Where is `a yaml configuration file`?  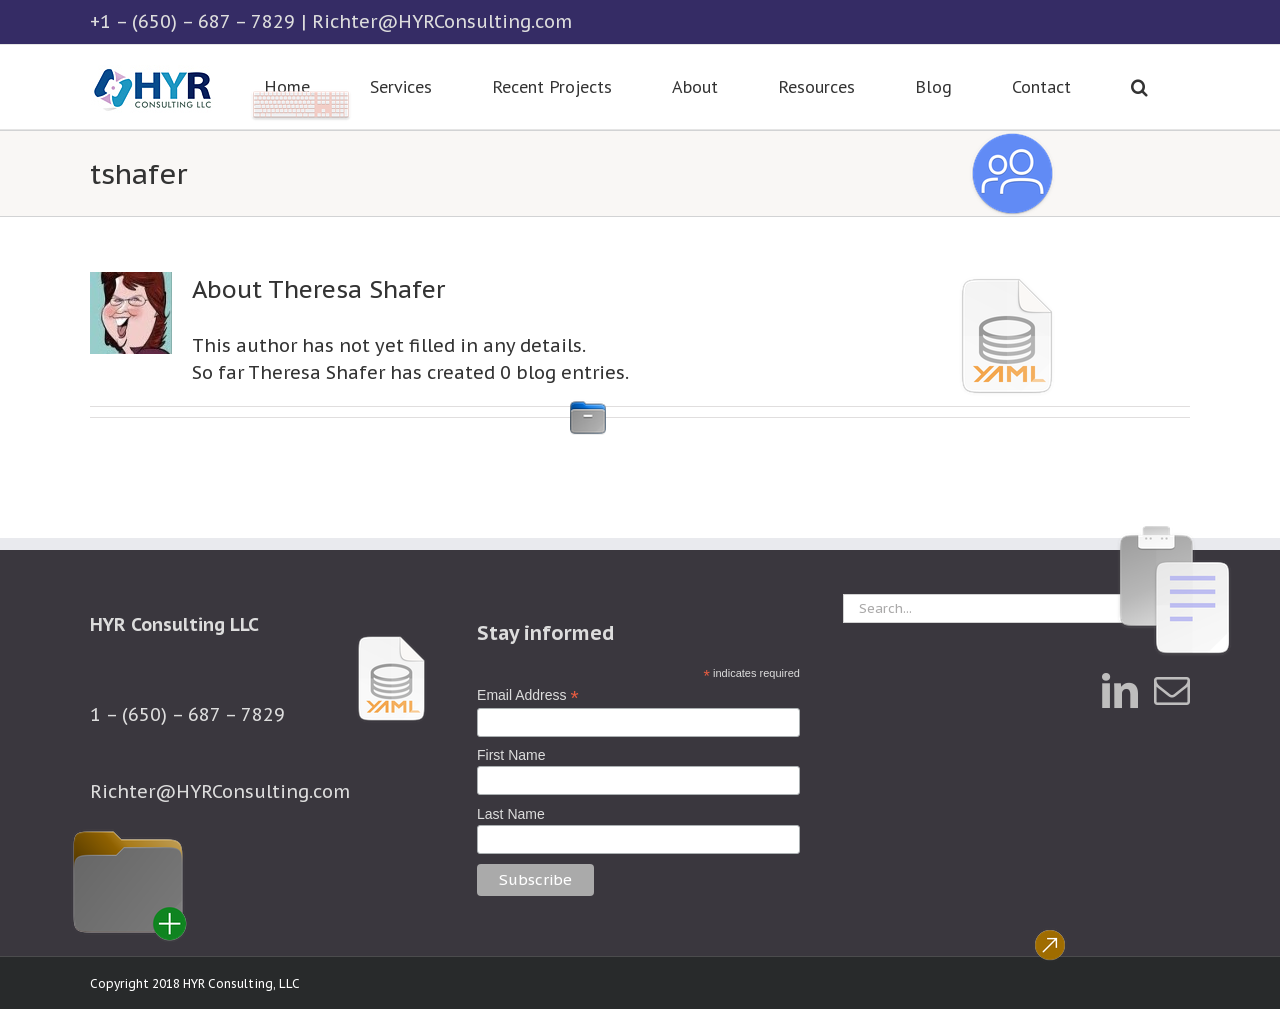
a yaml configuration file is located at coordinates (391, 678).